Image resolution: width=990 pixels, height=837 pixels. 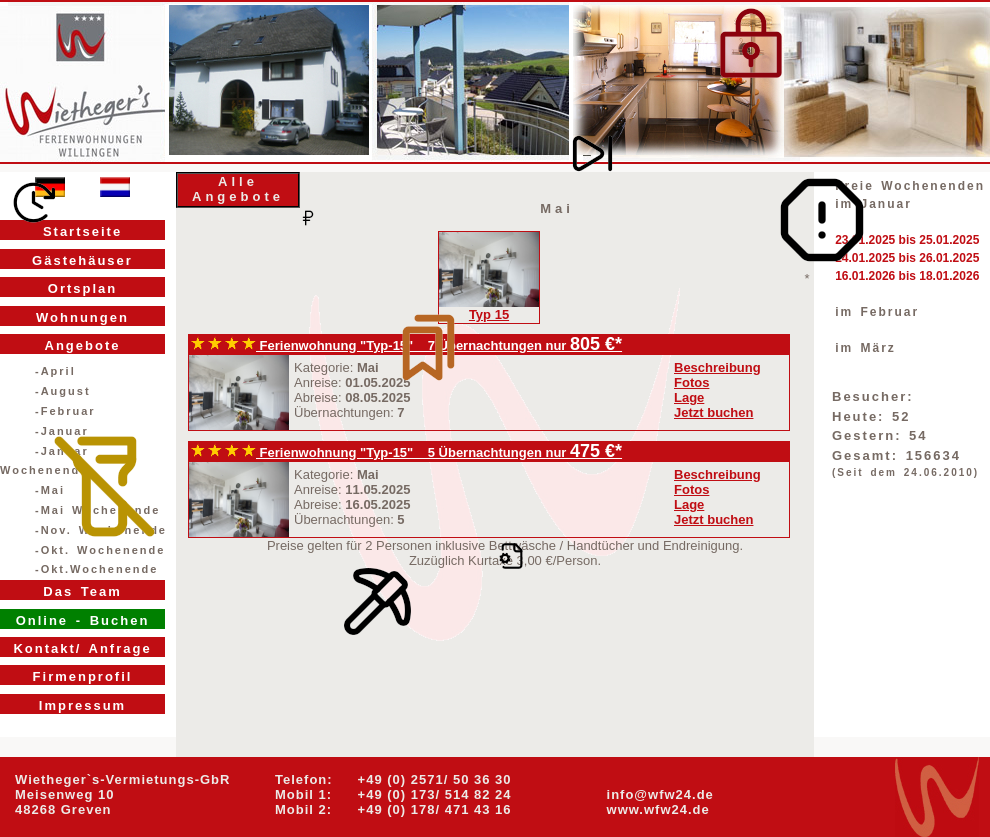 I want to click on skip to the next track or video, so click(x=592, y=153).